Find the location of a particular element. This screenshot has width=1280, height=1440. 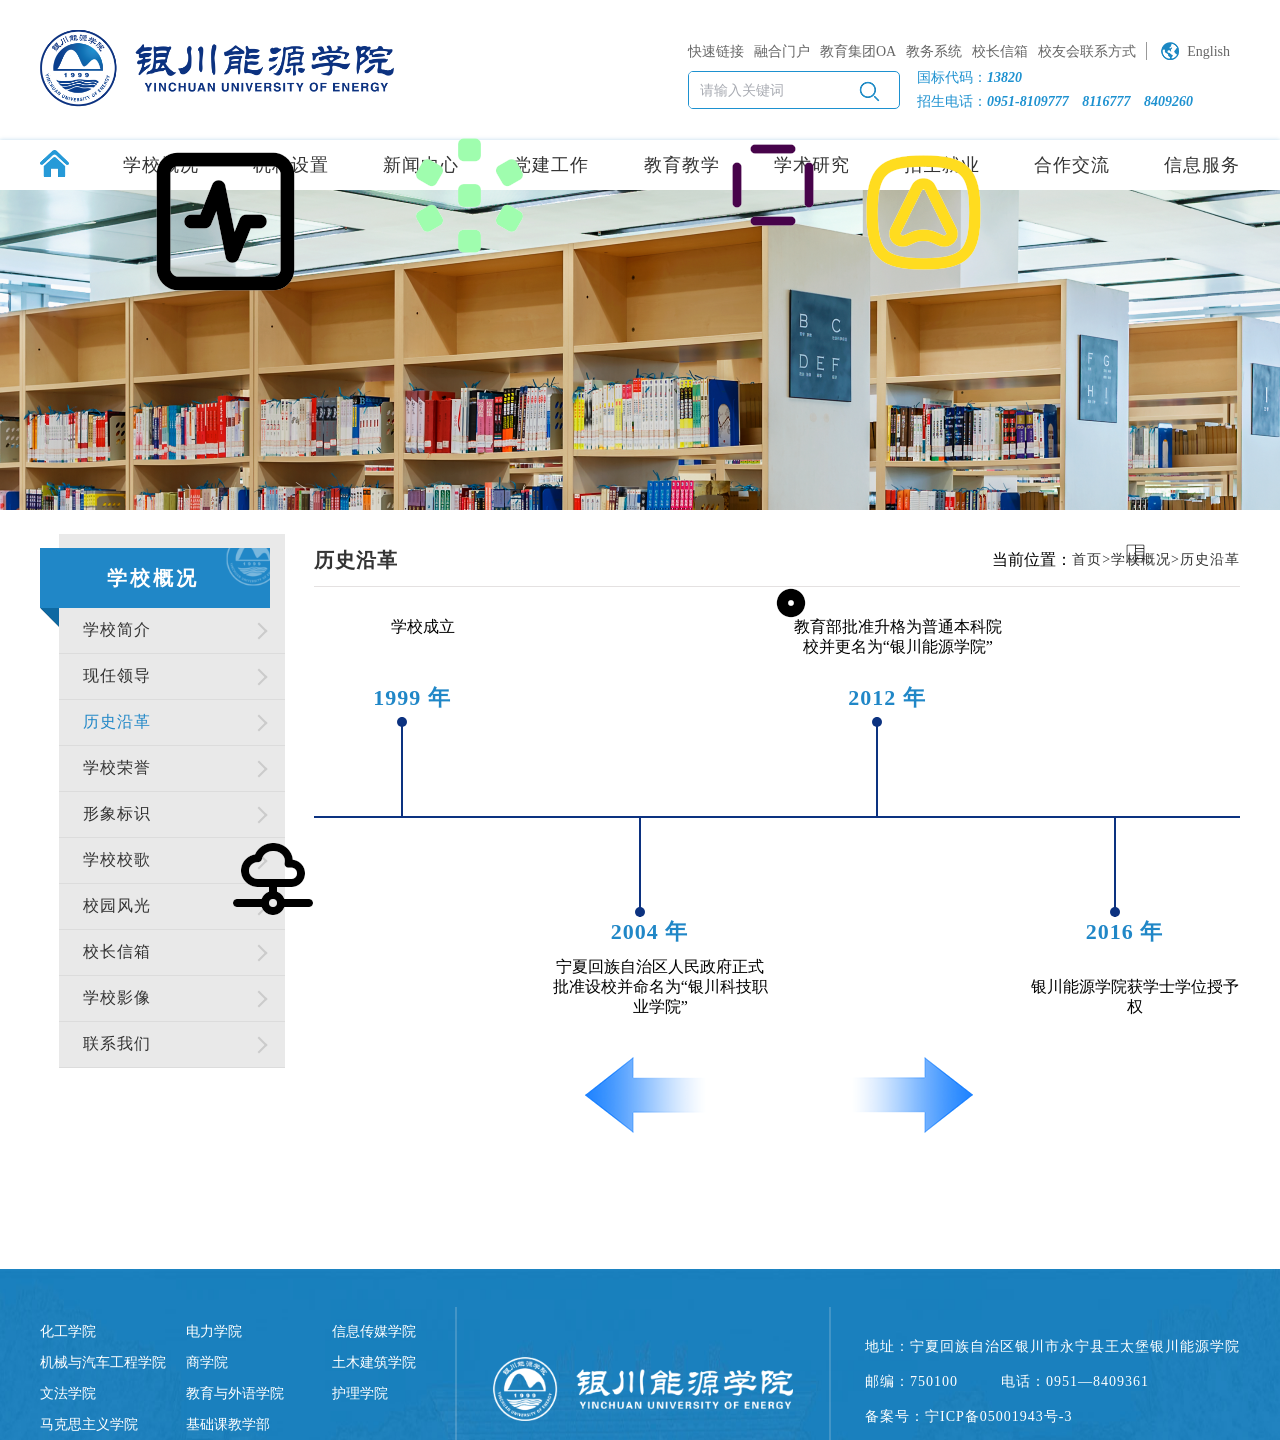

denodo brand logo is located at coordinates (469, 195).